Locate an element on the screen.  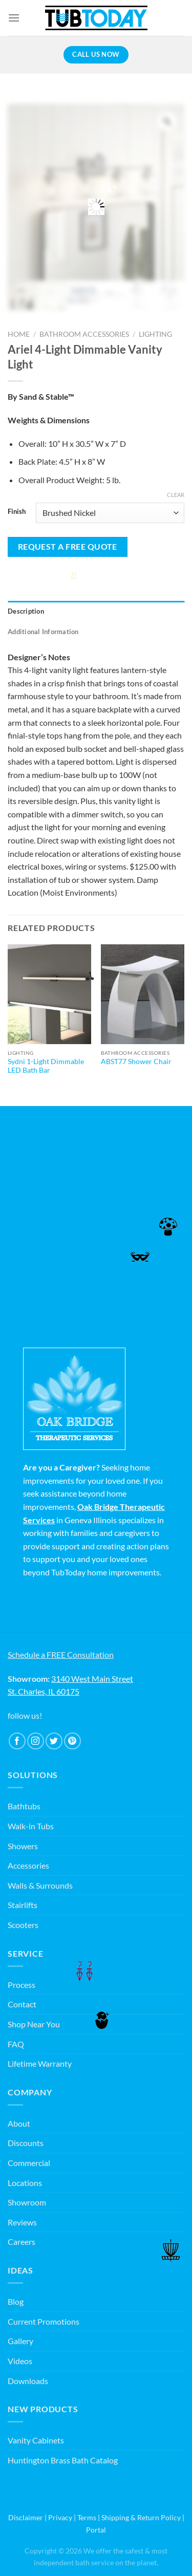
access otamatone or novelty instrument sounds is located at coordinates (91, 976).